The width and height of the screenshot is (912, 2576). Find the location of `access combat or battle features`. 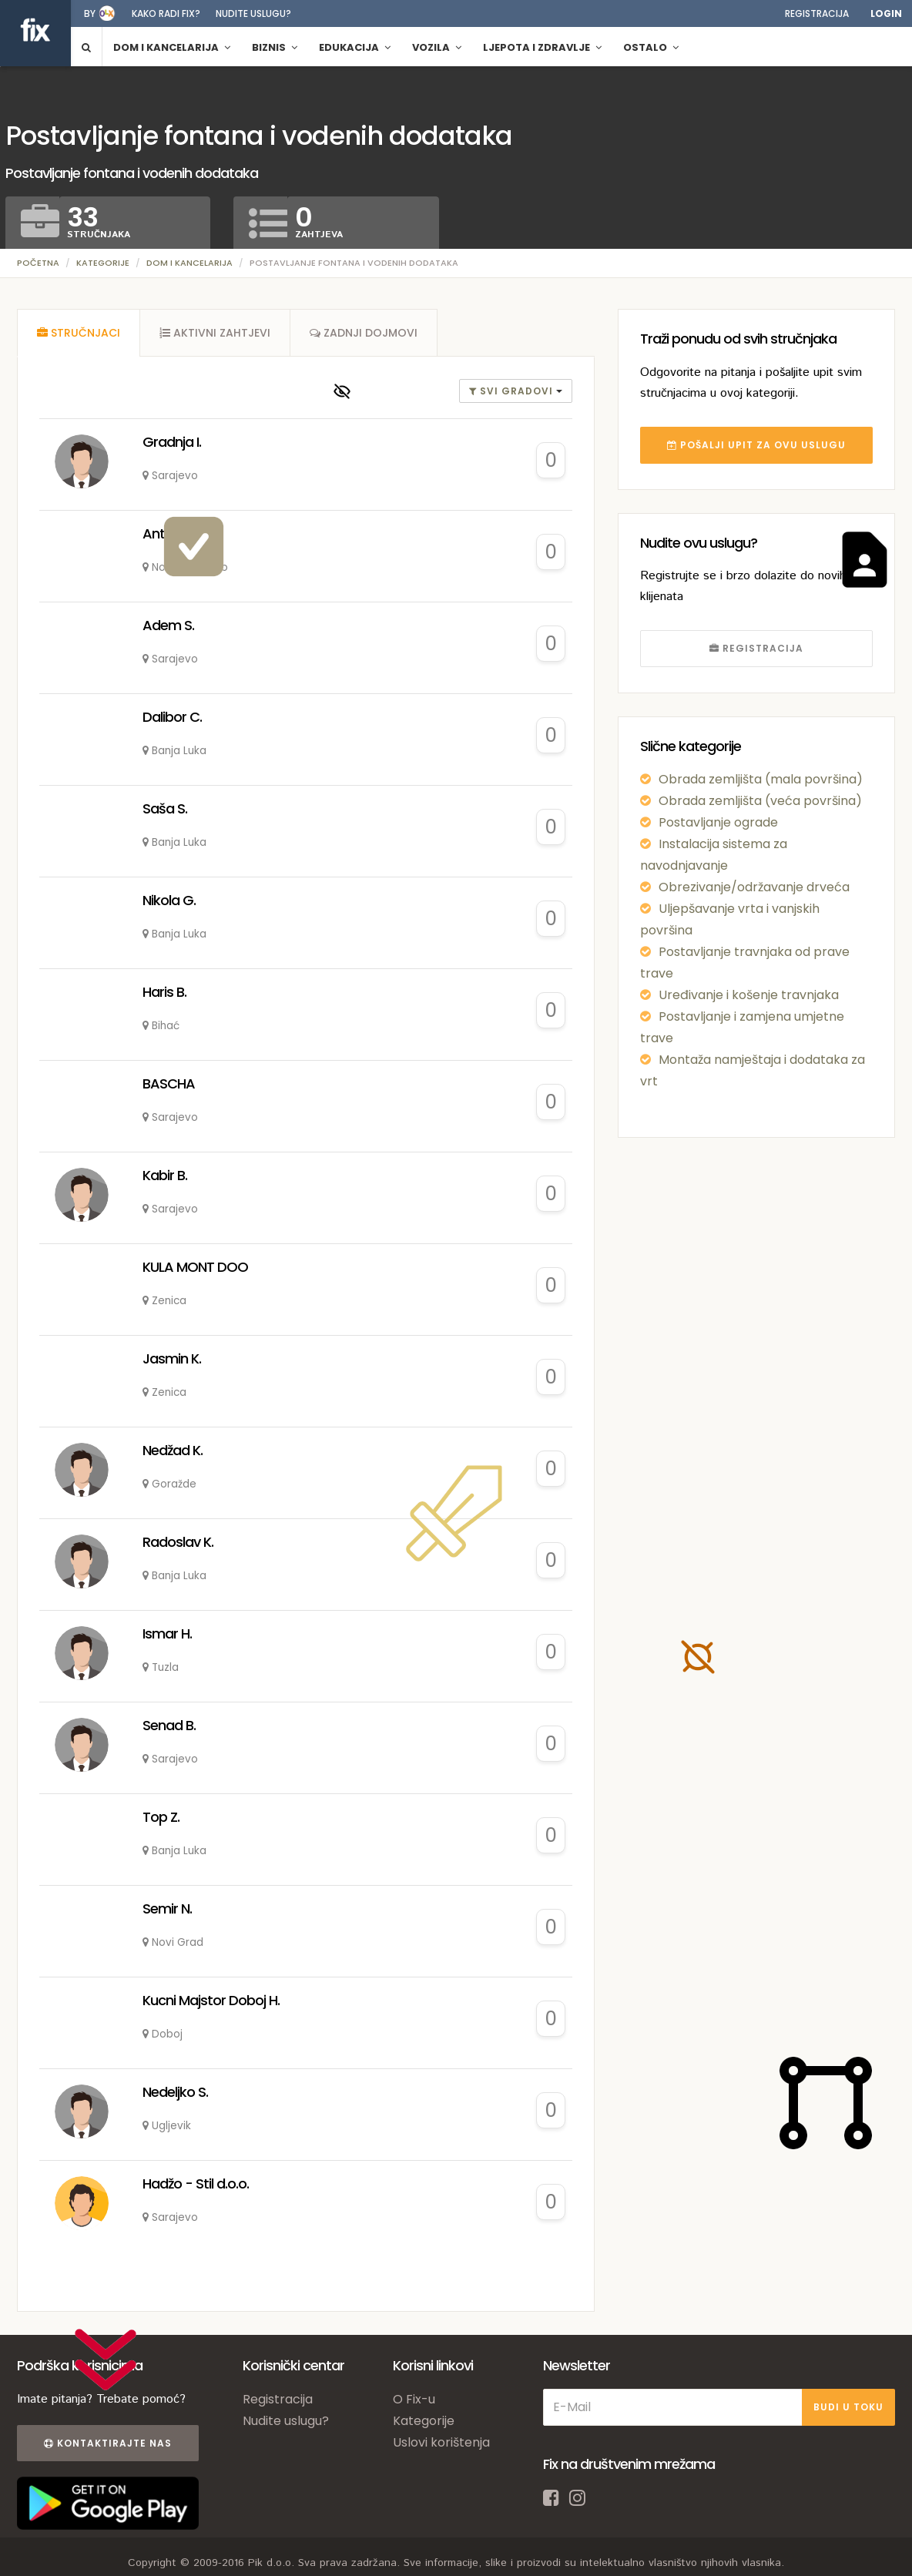

access combat or battle features is located at coordinates (456, 1511).